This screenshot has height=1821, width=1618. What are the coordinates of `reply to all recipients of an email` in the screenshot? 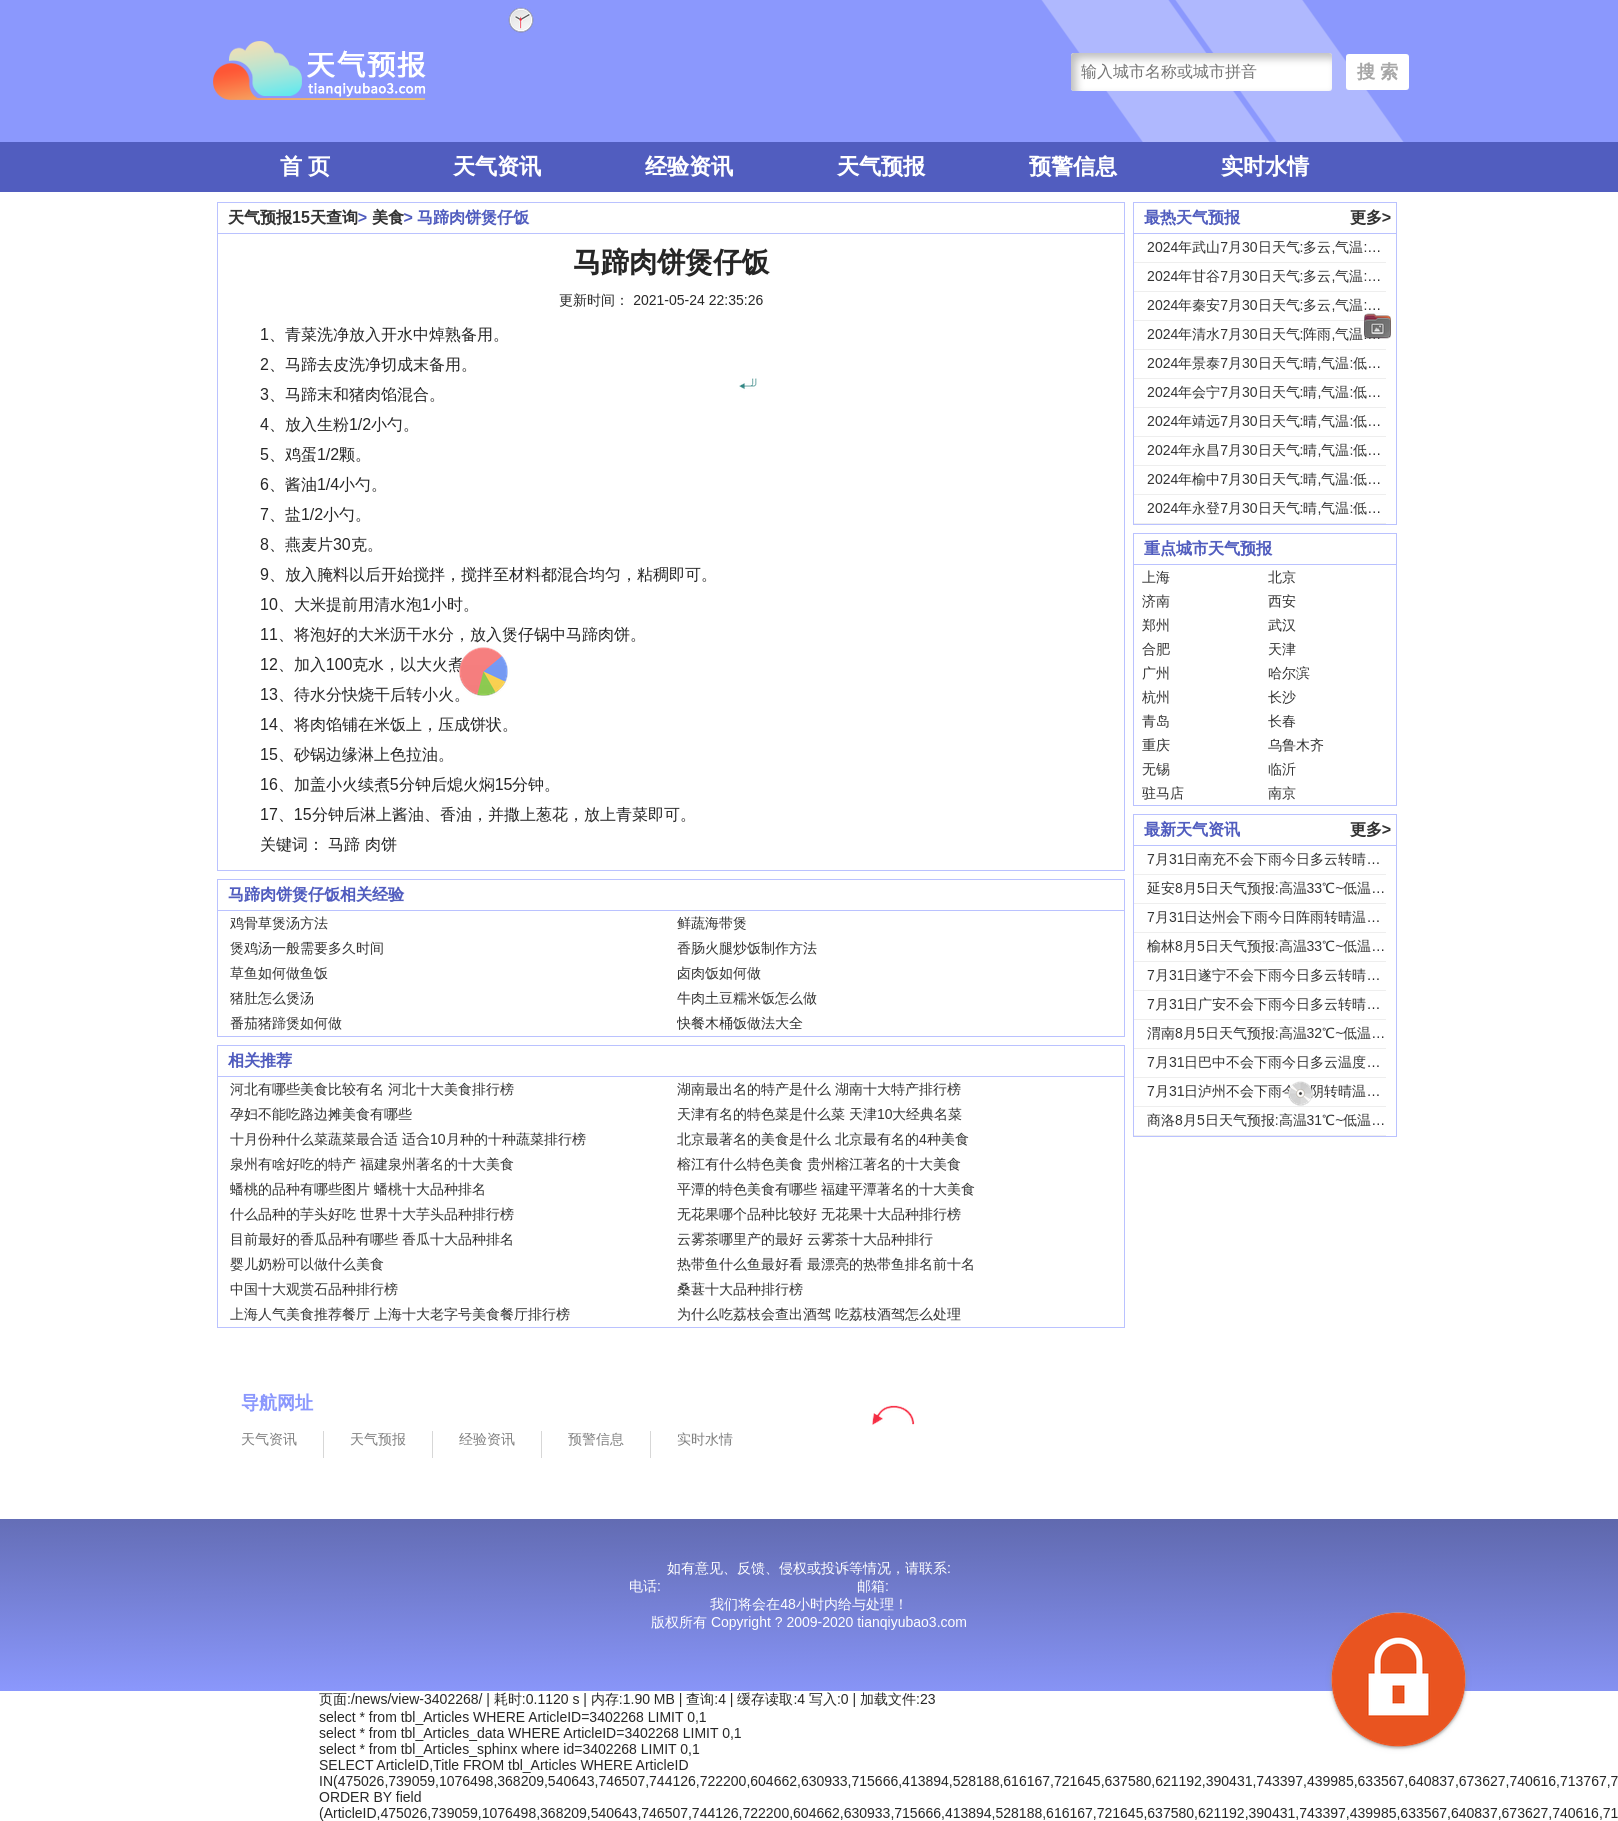 It's located at (747, 382).